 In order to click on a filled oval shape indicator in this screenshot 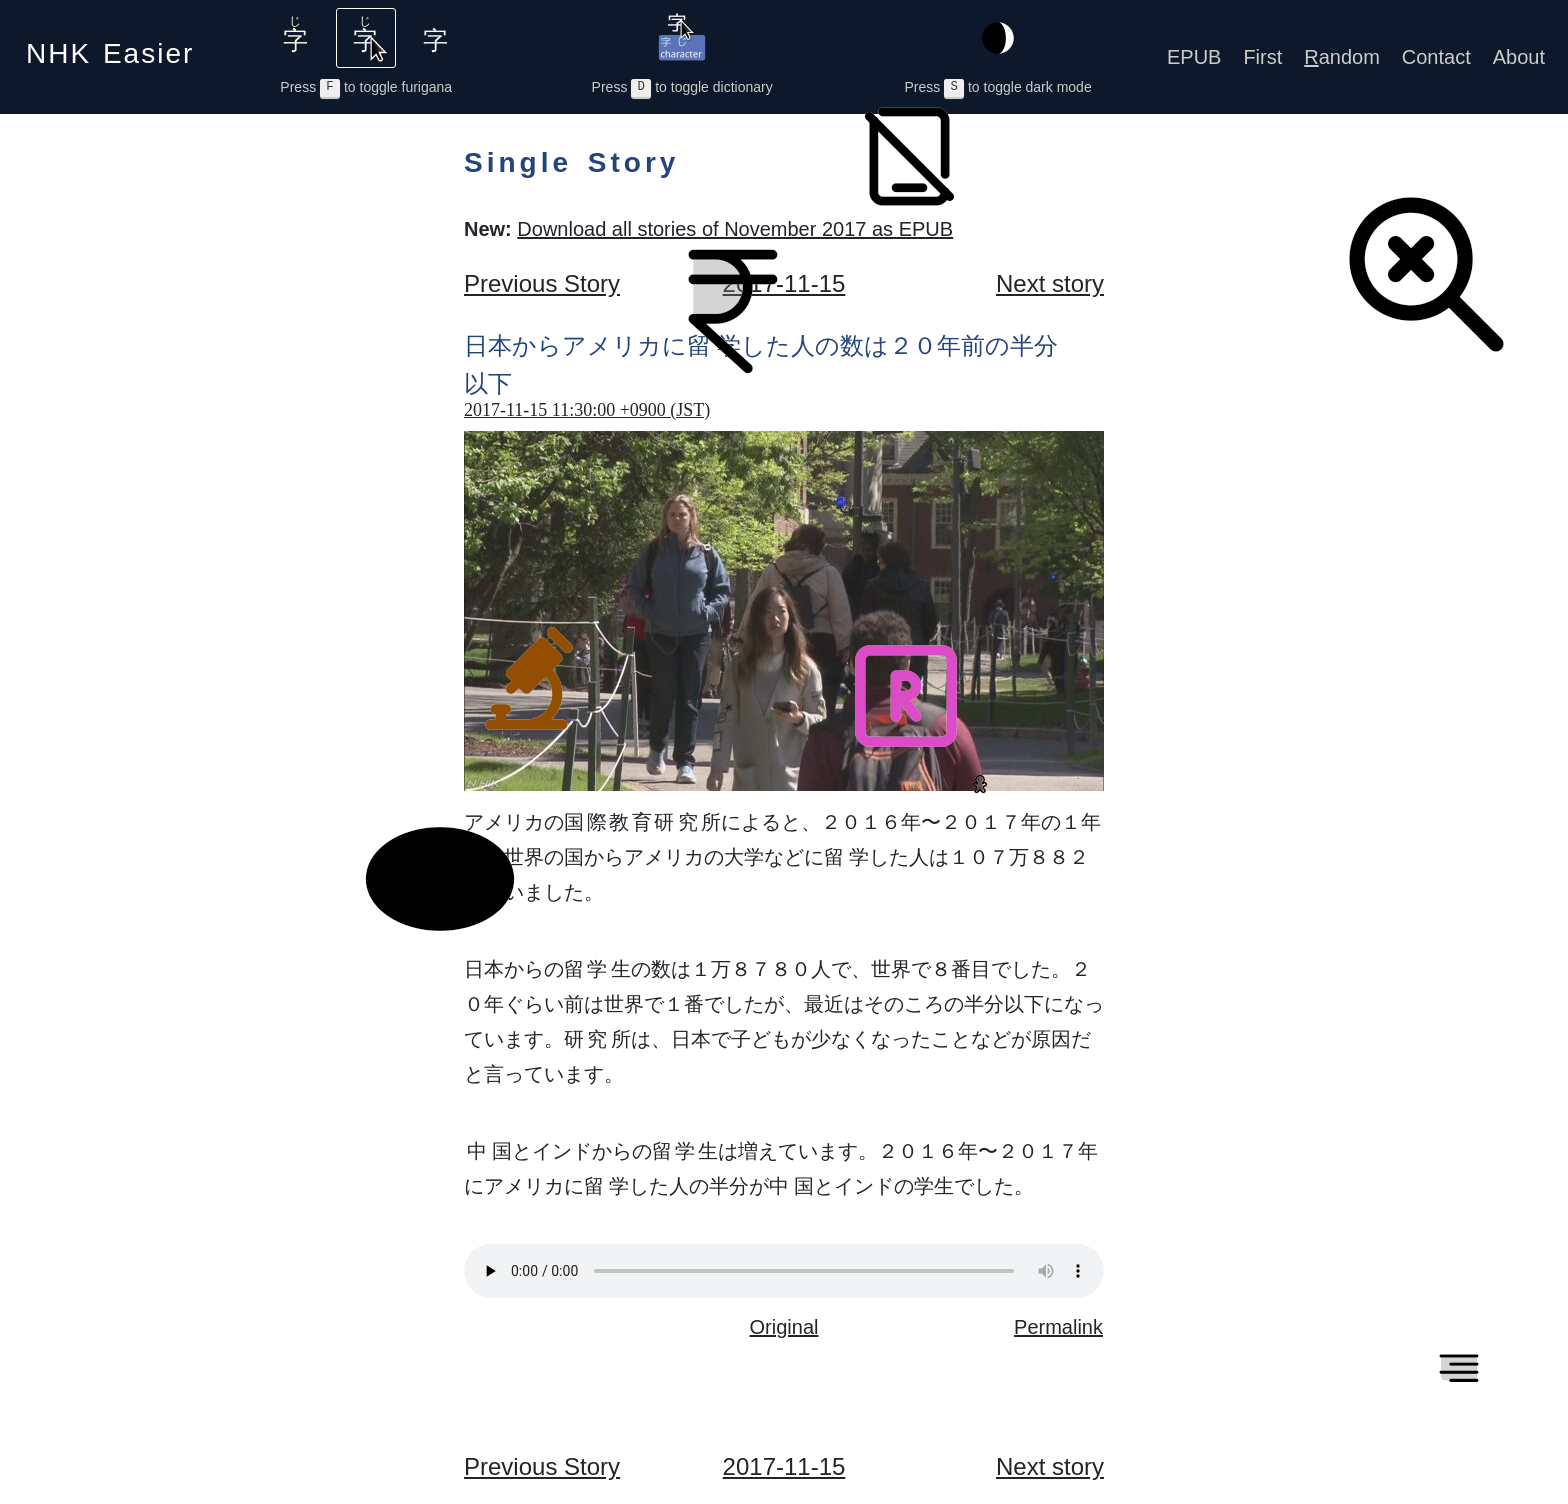, I will do `click(440, 879)`.